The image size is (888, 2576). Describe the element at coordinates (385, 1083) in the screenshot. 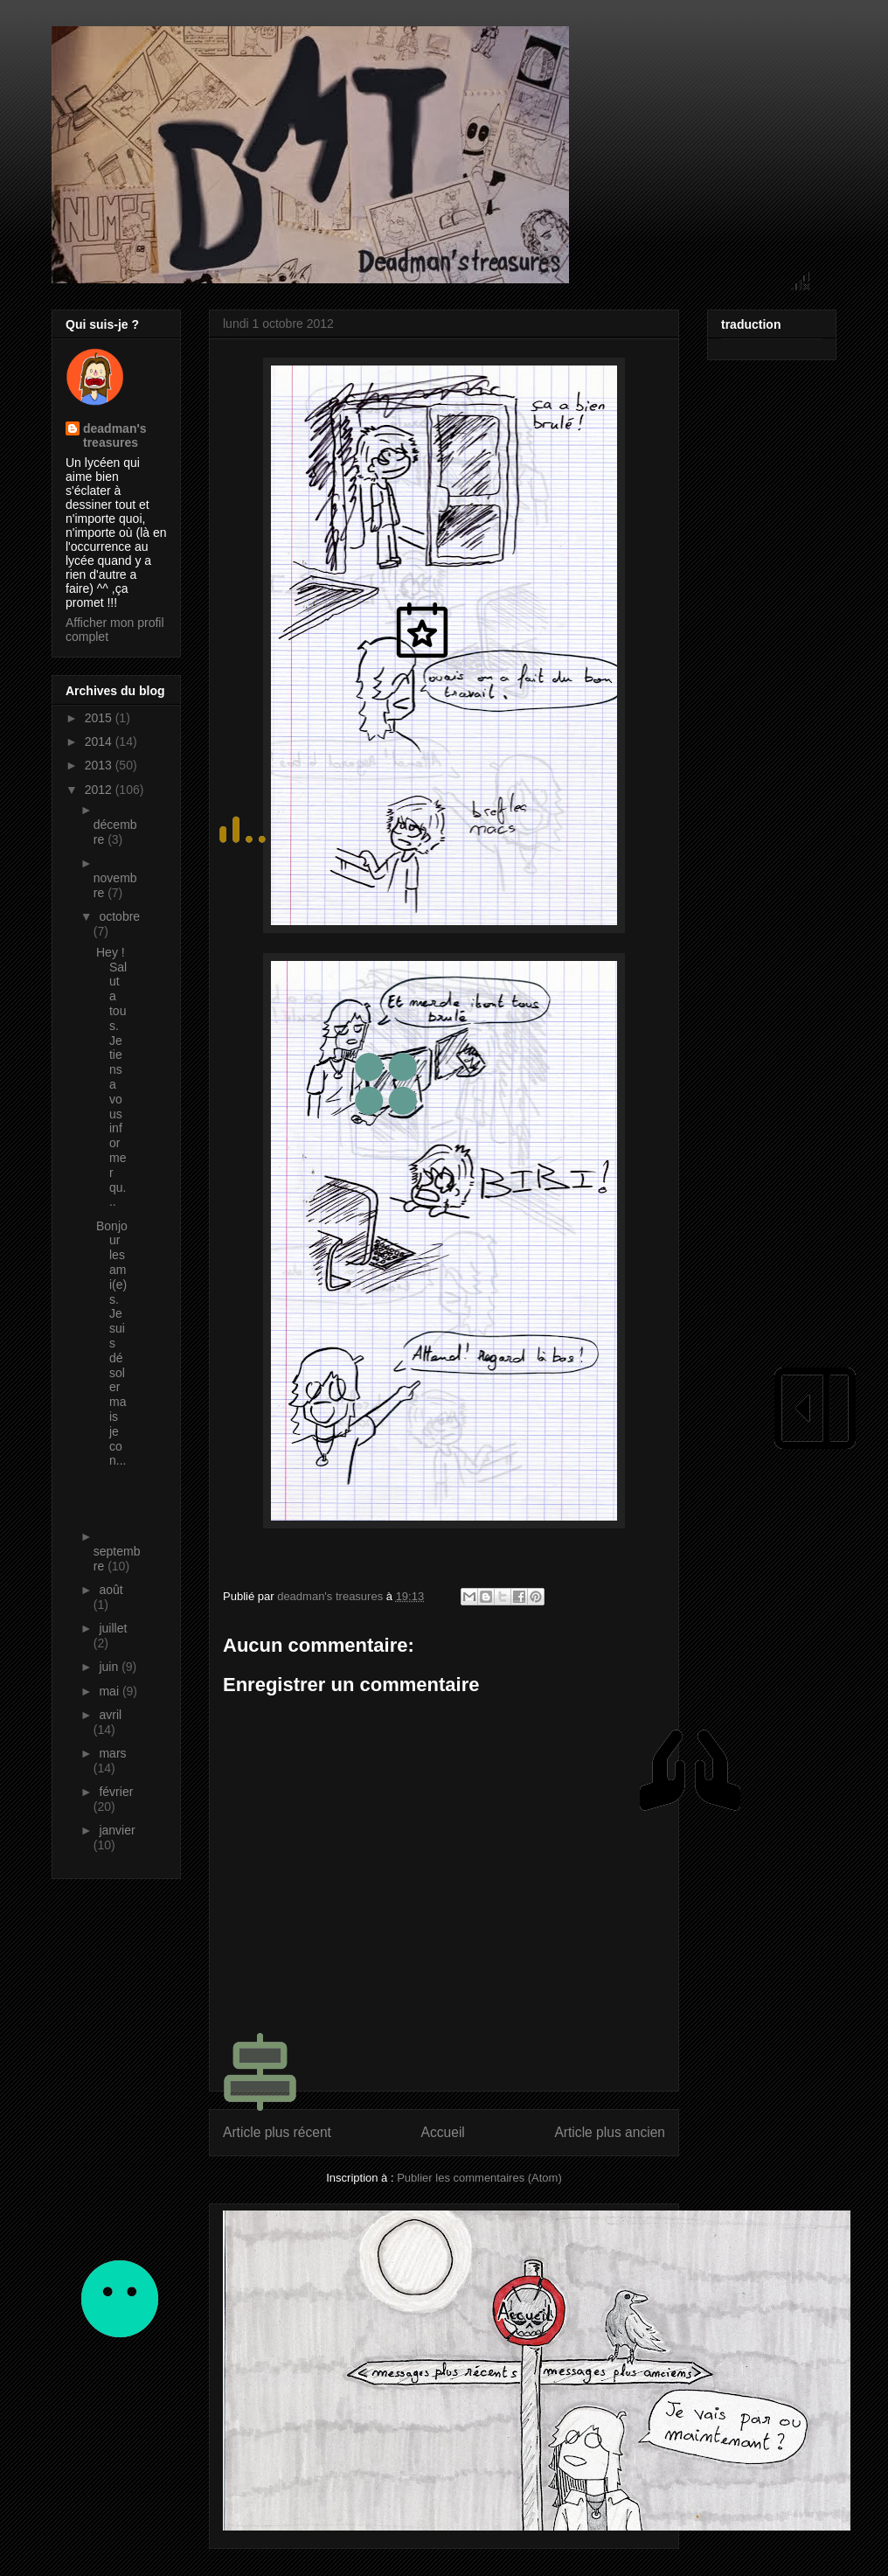

I see `open app grid or launcher` at that location.